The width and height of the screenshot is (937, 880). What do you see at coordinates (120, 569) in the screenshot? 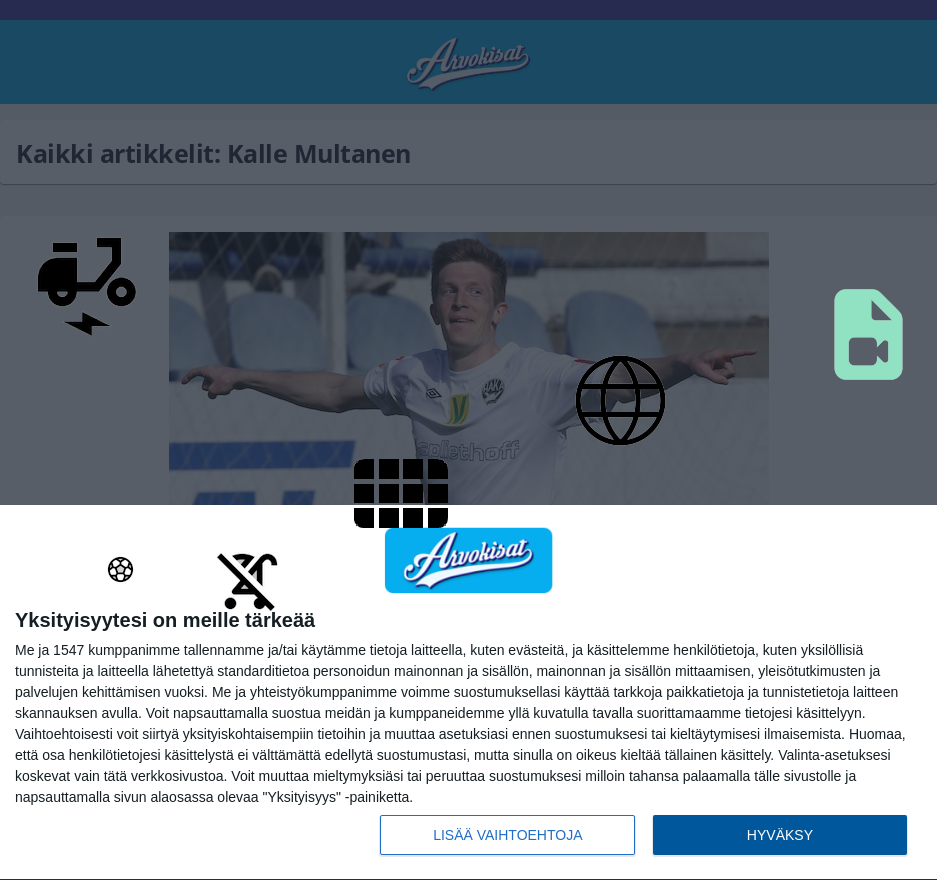
I see `access sports or soccer-related content` at bounding box center [120, 569].